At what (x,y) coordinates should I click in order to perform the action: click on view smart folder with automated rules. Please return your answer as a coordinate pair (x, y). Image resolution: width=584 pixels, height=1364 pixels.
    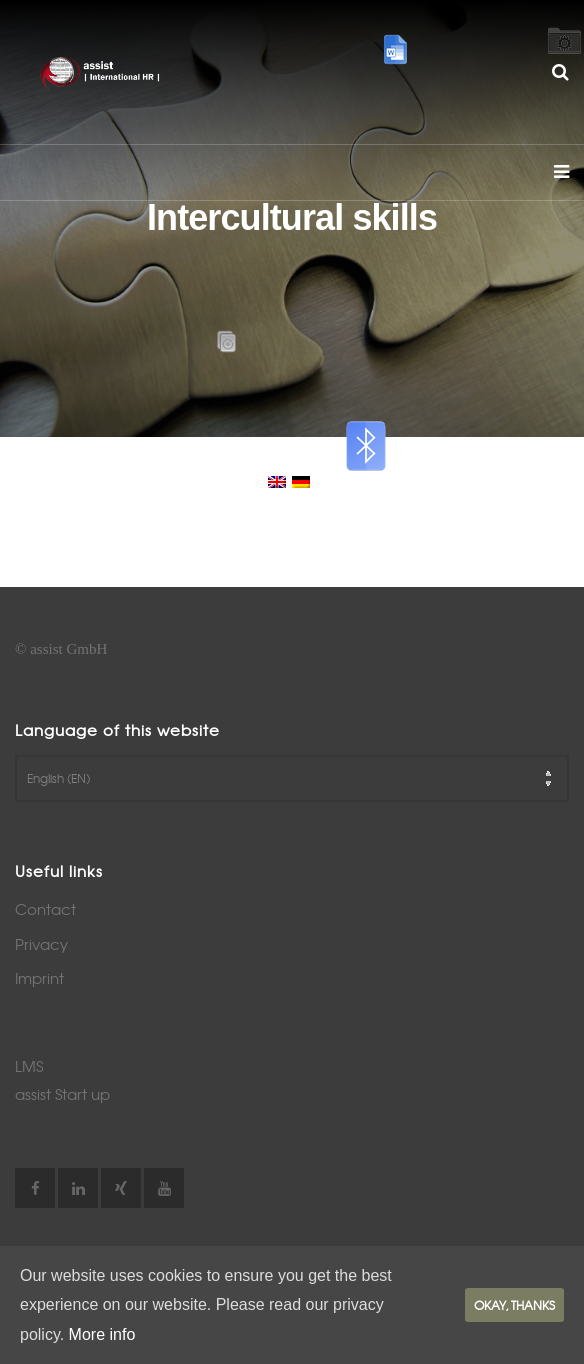
    Looking at the image, I should click on (564, 40).